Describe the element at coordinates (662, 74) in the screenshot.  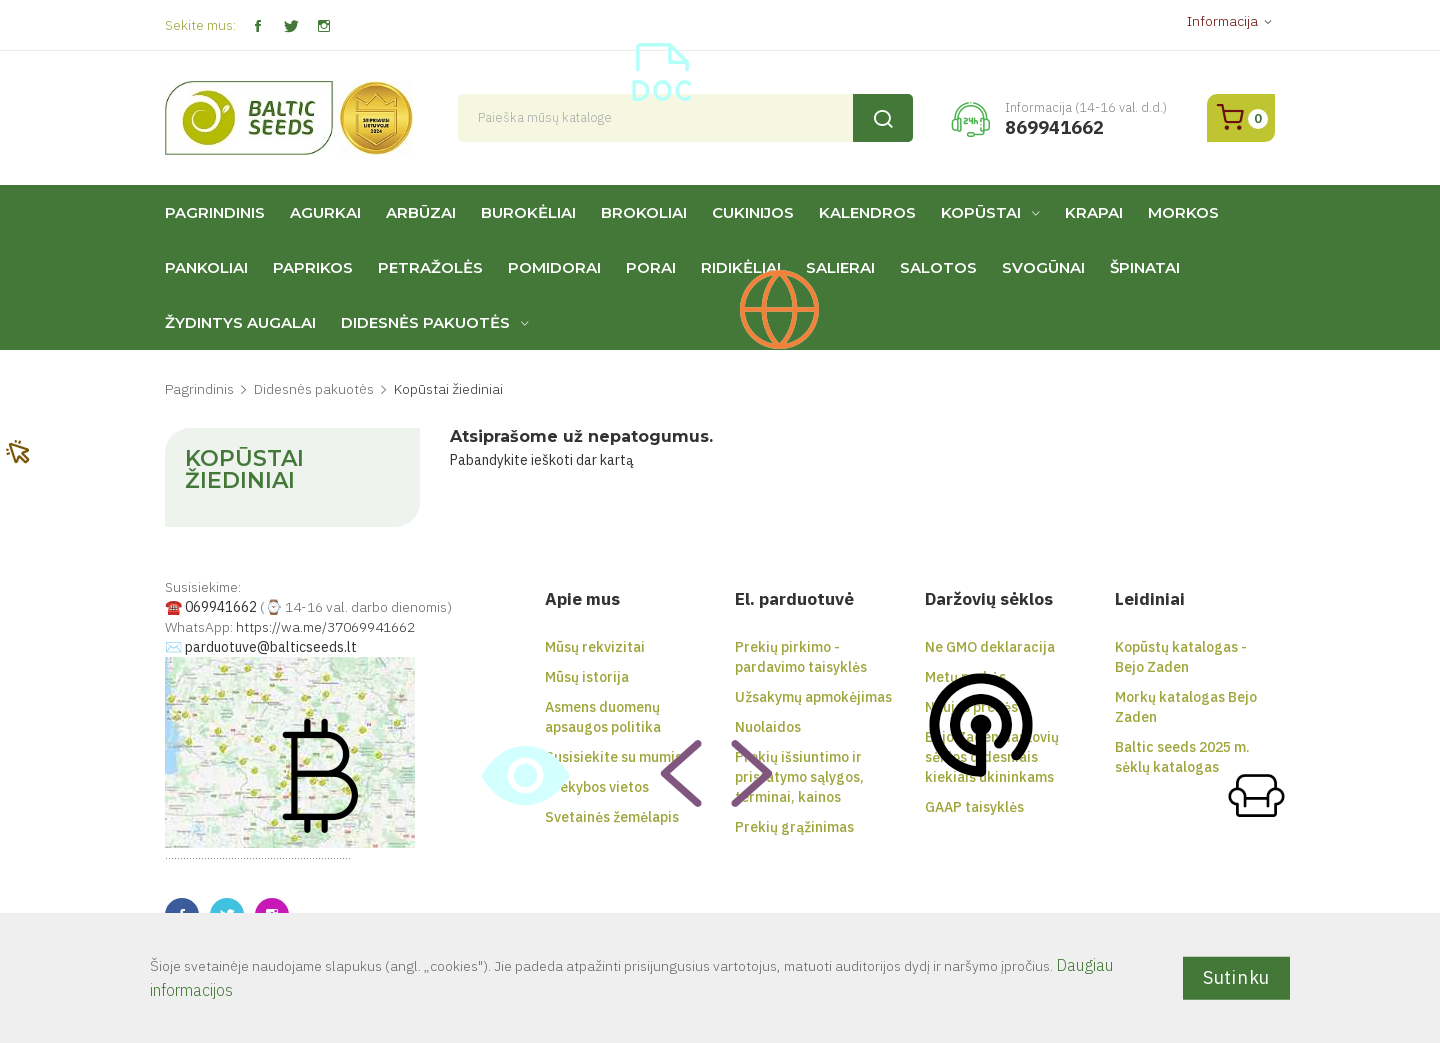
I see `open a document file` at that location.